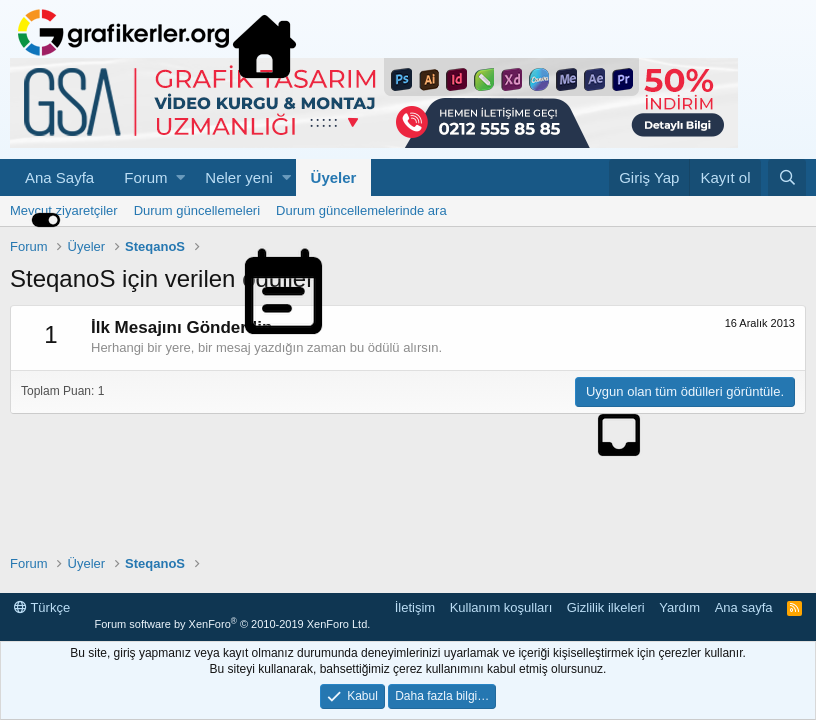  I want to click on toggle switch in the on/enabled state, so click(46, 220).